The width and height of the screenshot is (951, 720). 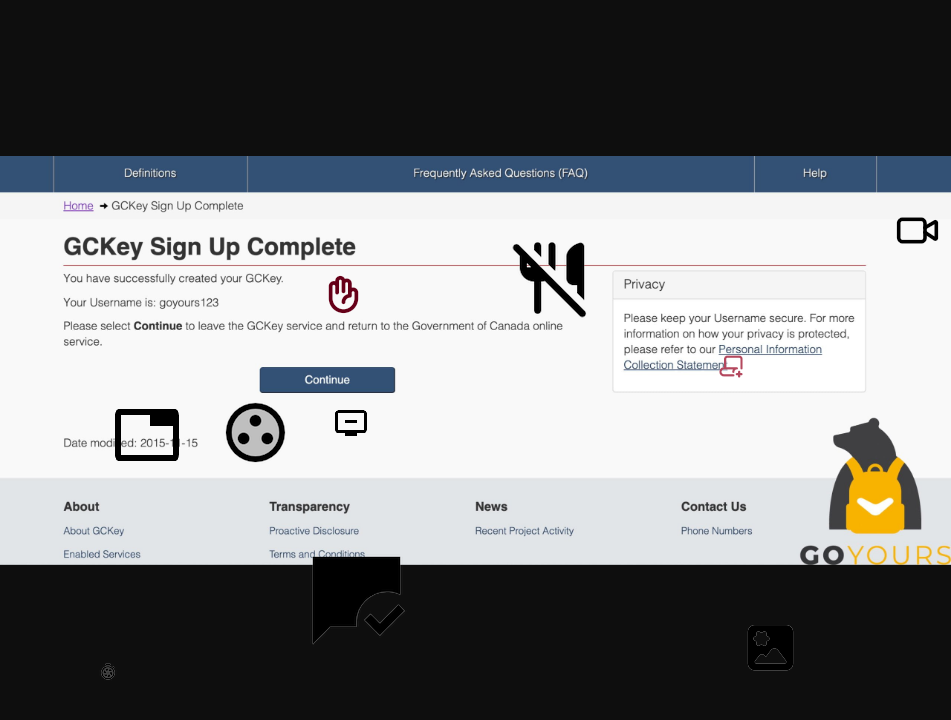 I want to click on open a new browser tab, so click(x=147, y=435).